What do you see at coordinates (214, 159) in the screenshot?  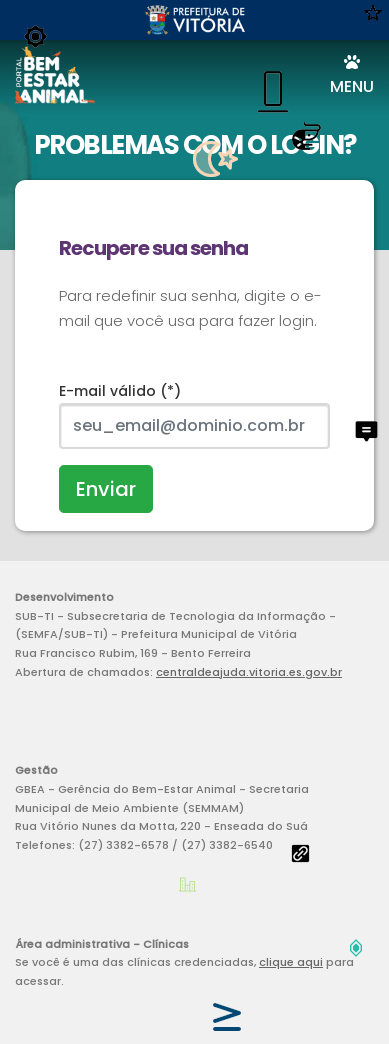 I see `indicates islamic religious content or settings` at bounding box center [214, 159].